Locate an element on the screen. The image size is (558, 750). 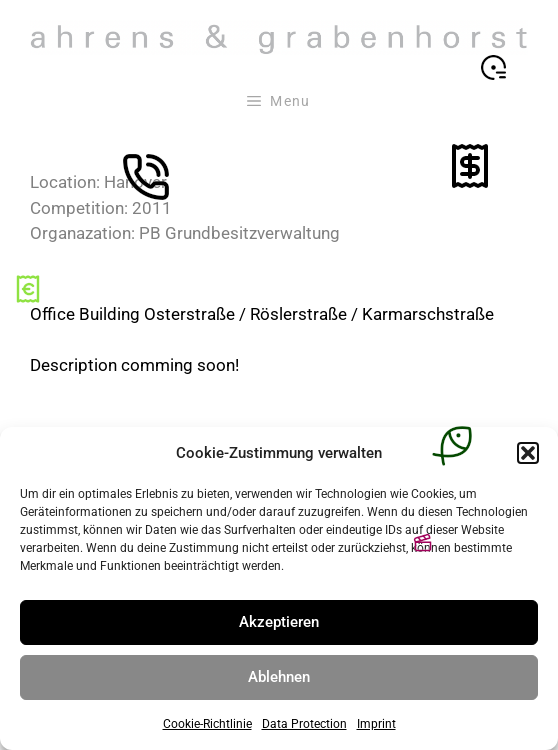
view issue tracking timeline is located at coordinates (493, 67).